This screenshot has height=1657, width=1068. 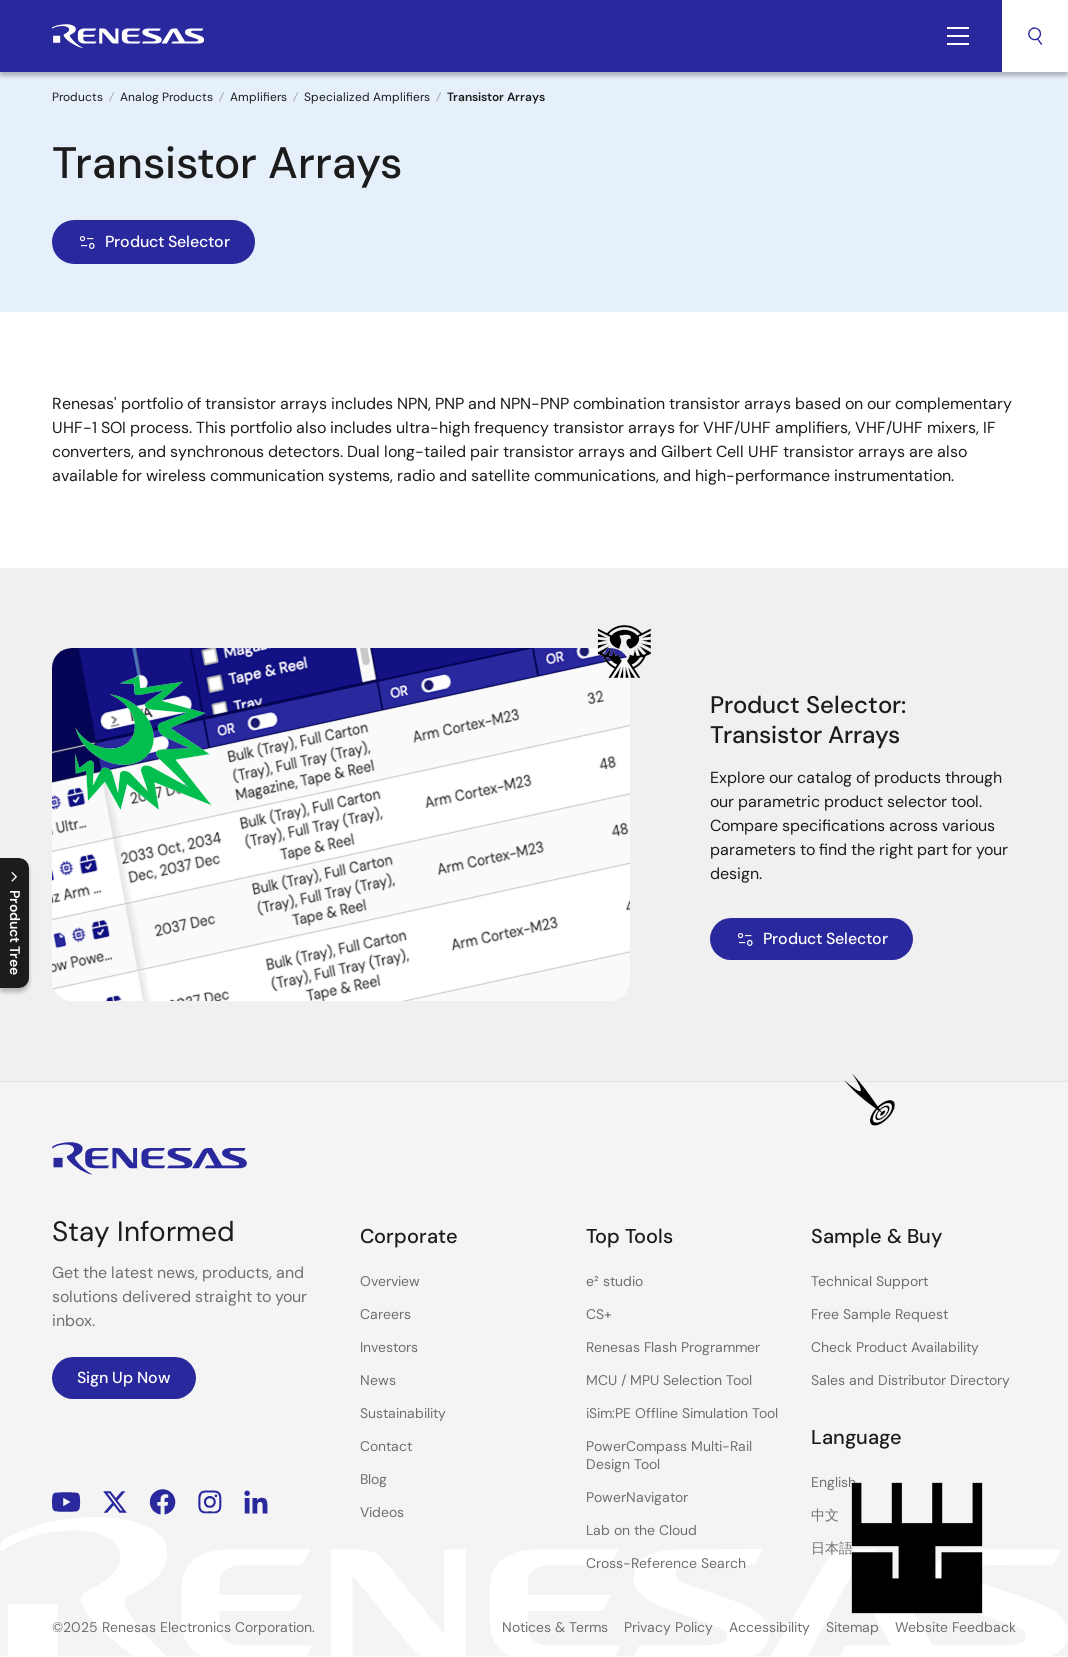 I want to click on castle or fortress icon for strategy games, so click(x=917, y=1548).